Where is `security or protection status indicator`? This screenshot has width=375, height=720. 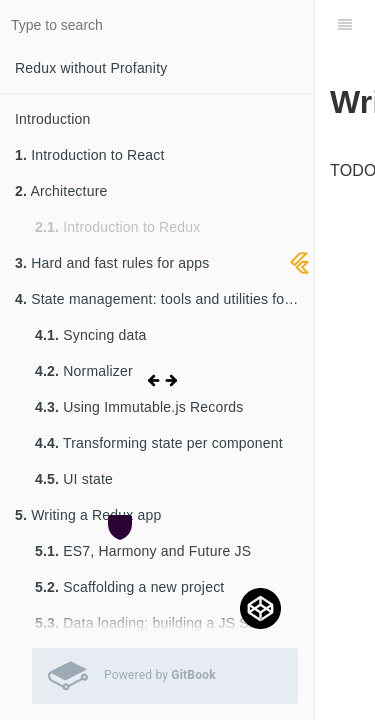 security or protection status indicator is located at coordinates (120, 526).